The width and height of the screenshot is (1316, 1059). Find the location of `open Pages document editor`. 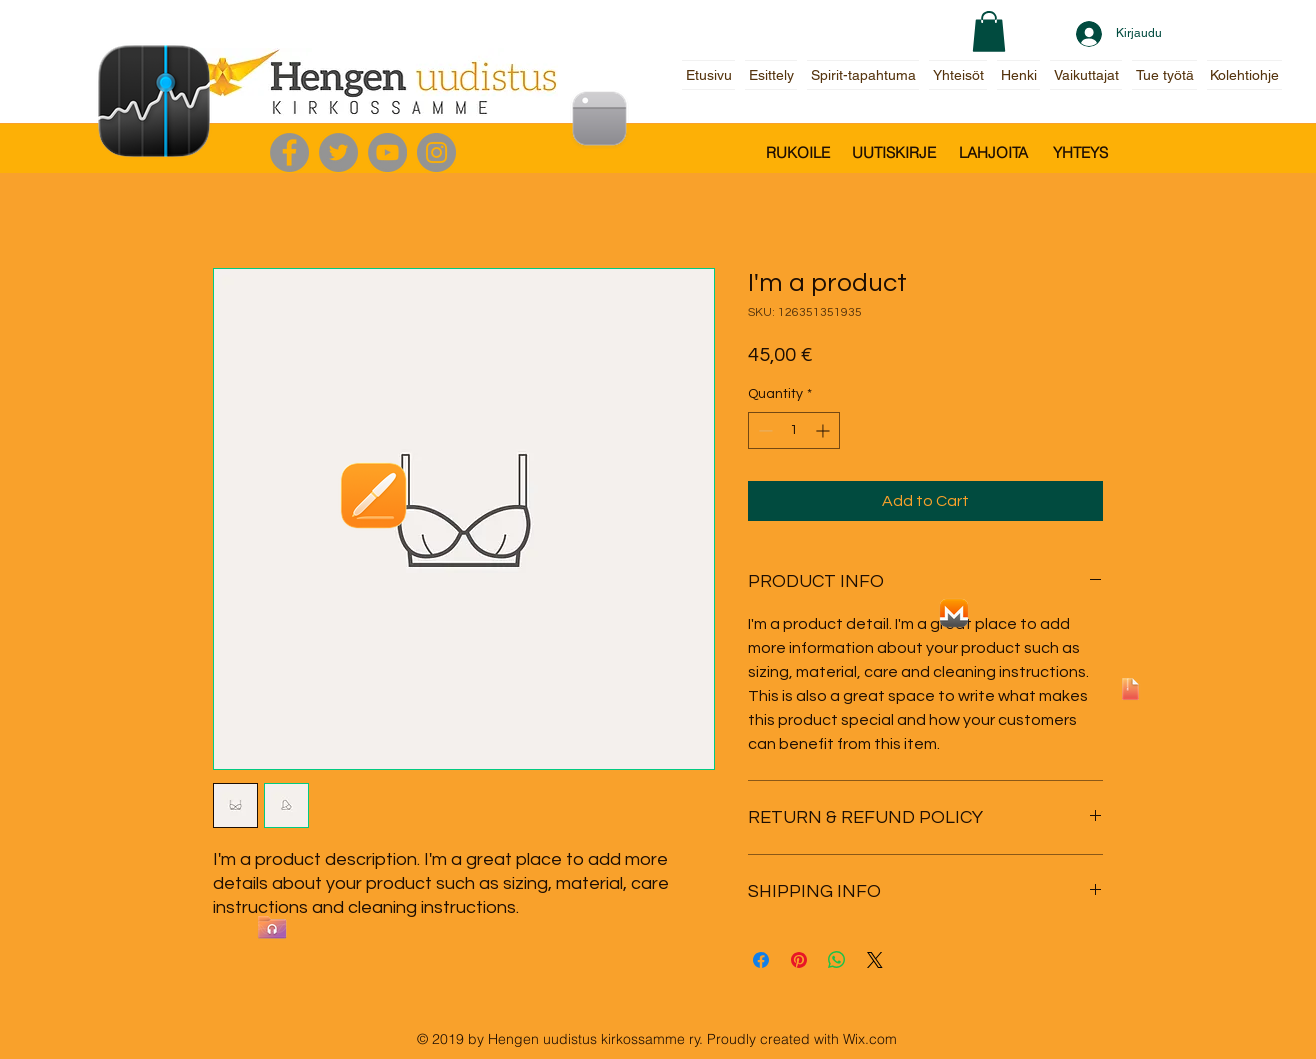

open Pages document editor is located at coordinates (373, 495).